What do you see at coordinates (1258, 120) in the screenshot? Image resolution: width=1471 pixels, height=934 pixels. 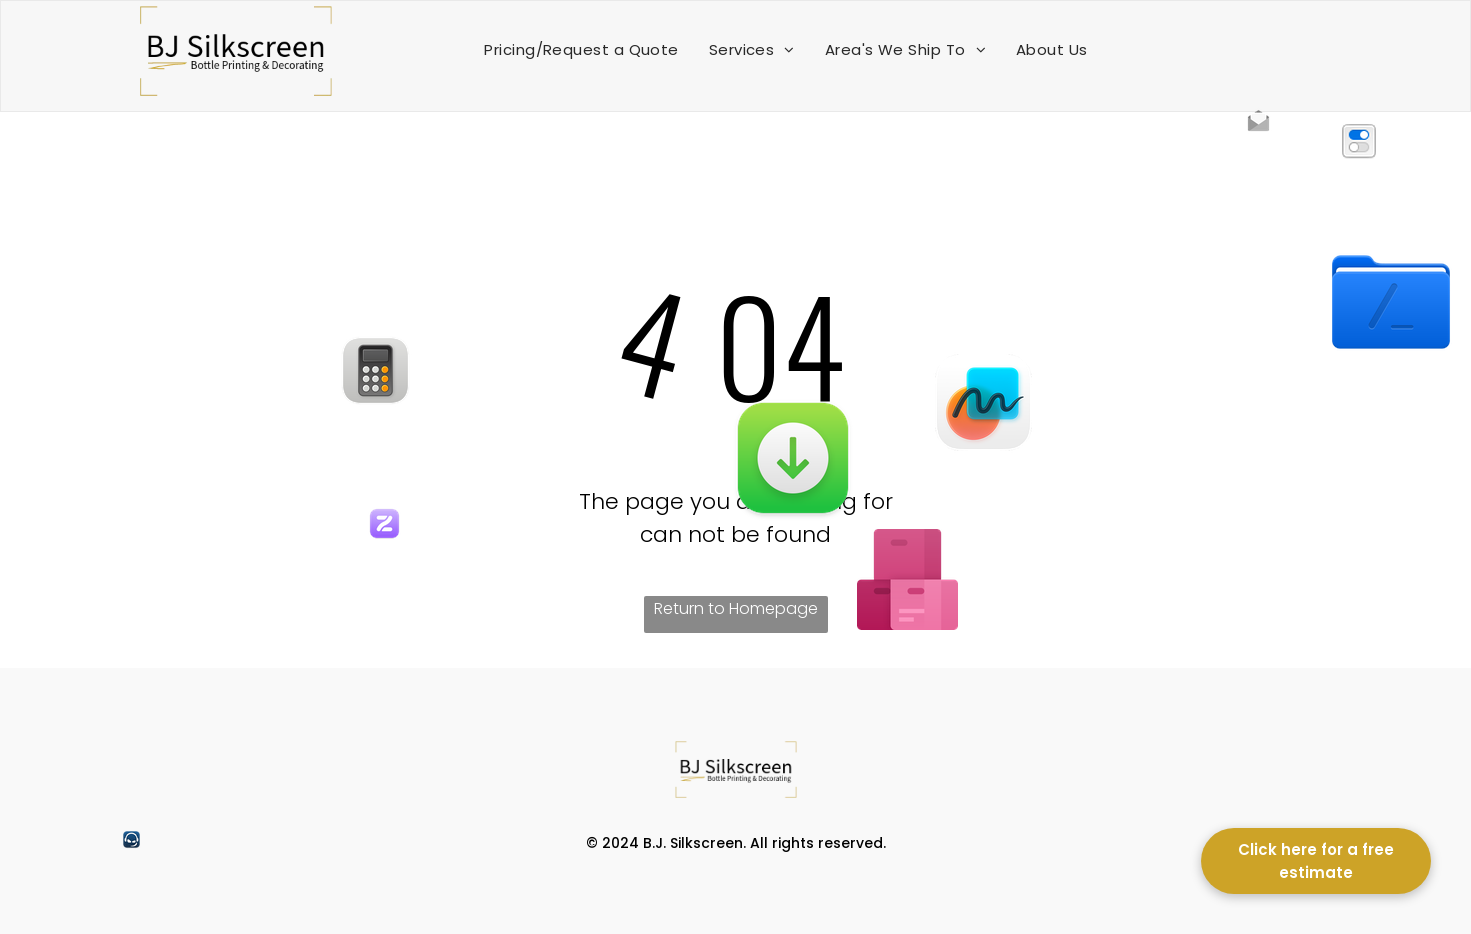 I see `indicates new mail or email notification` at bounding box center [1258, 120].